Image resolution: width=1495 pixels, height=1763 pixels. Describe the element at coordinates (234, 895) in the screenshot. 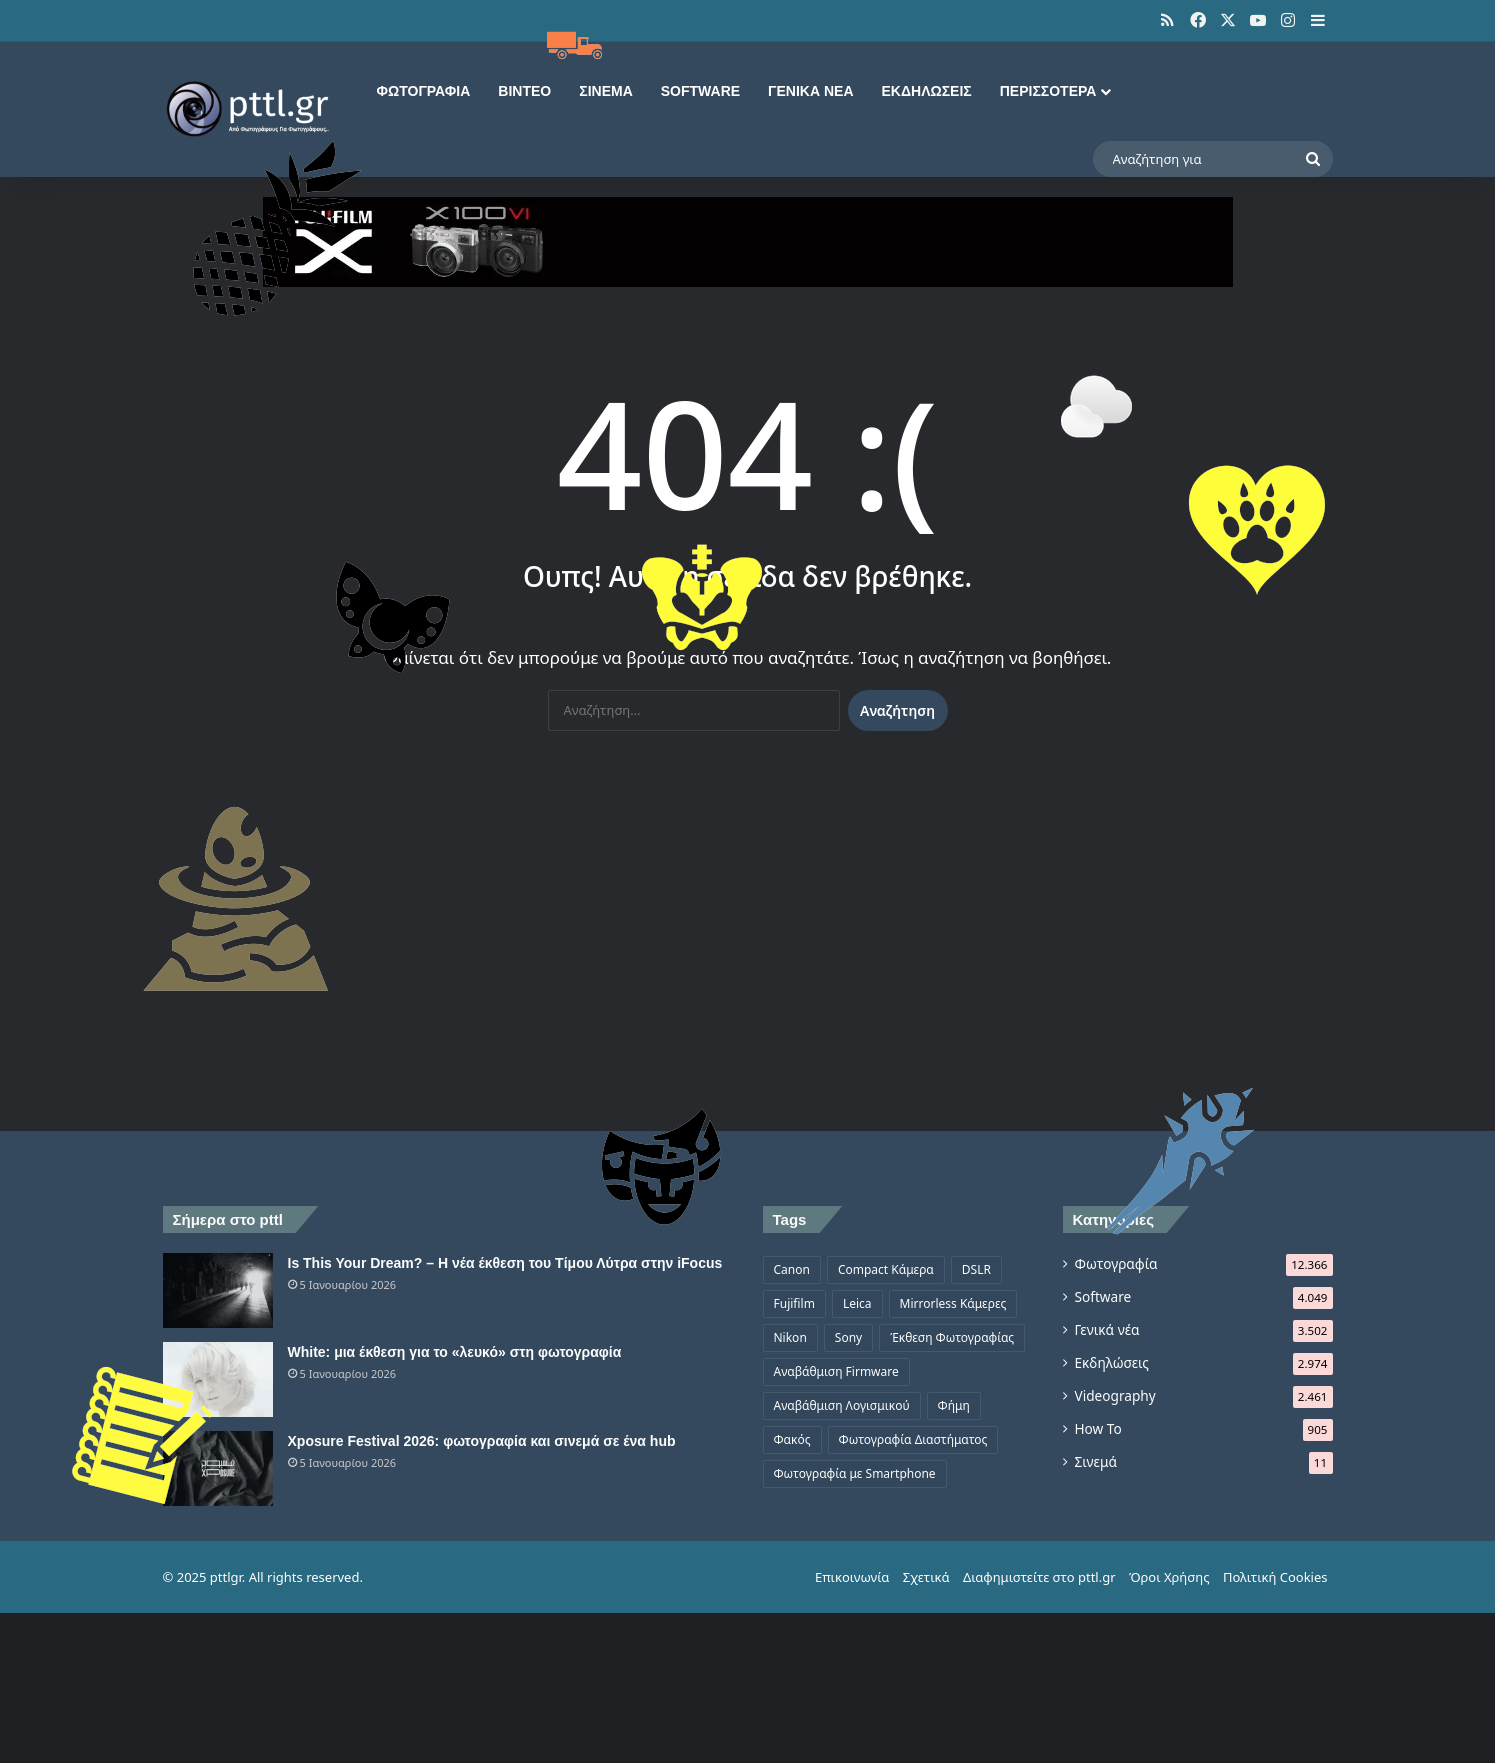

I see `koholint egg icon from the legend of zelda: link's awakening` at that location.